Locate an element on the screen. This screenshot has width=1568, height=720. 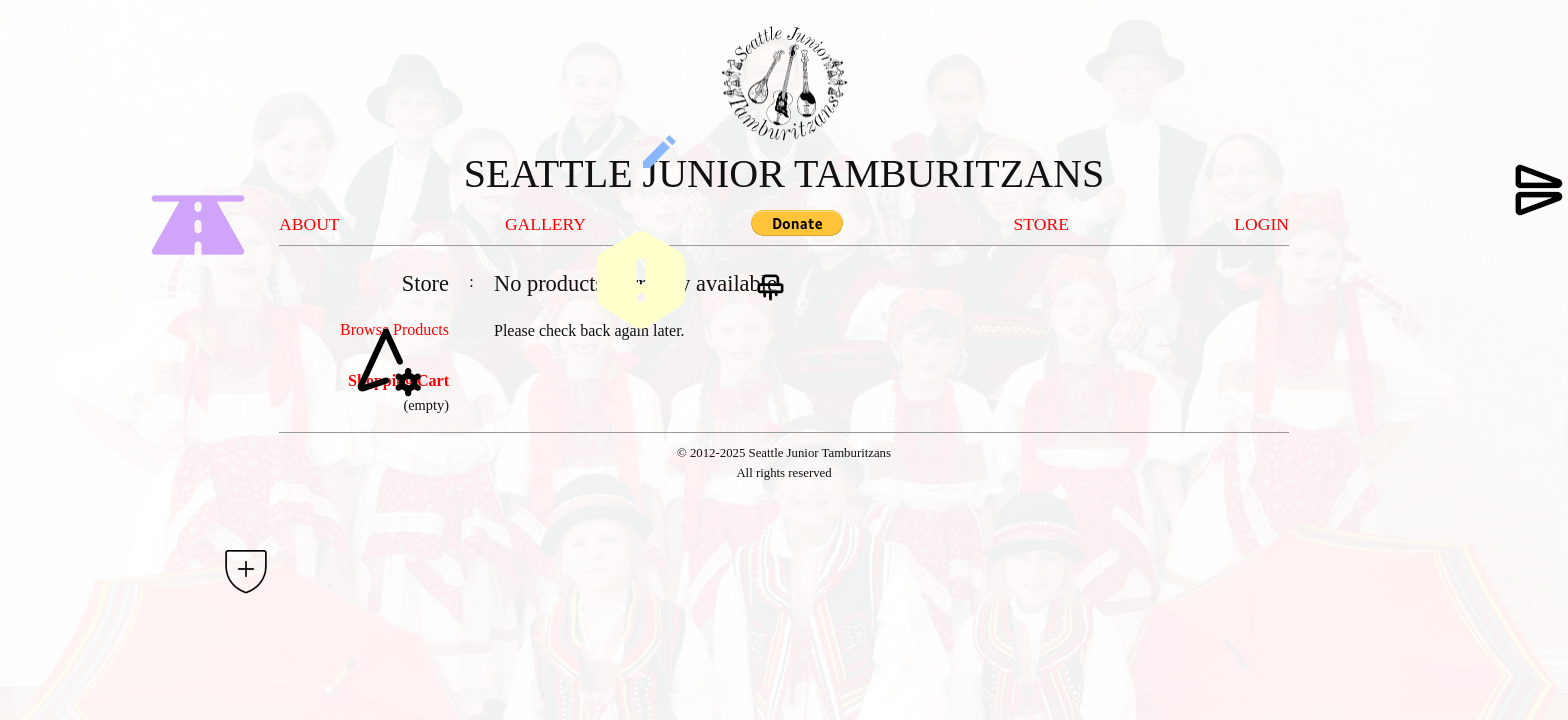
shred or permanently delete a document is located at coordinates (770, 287).